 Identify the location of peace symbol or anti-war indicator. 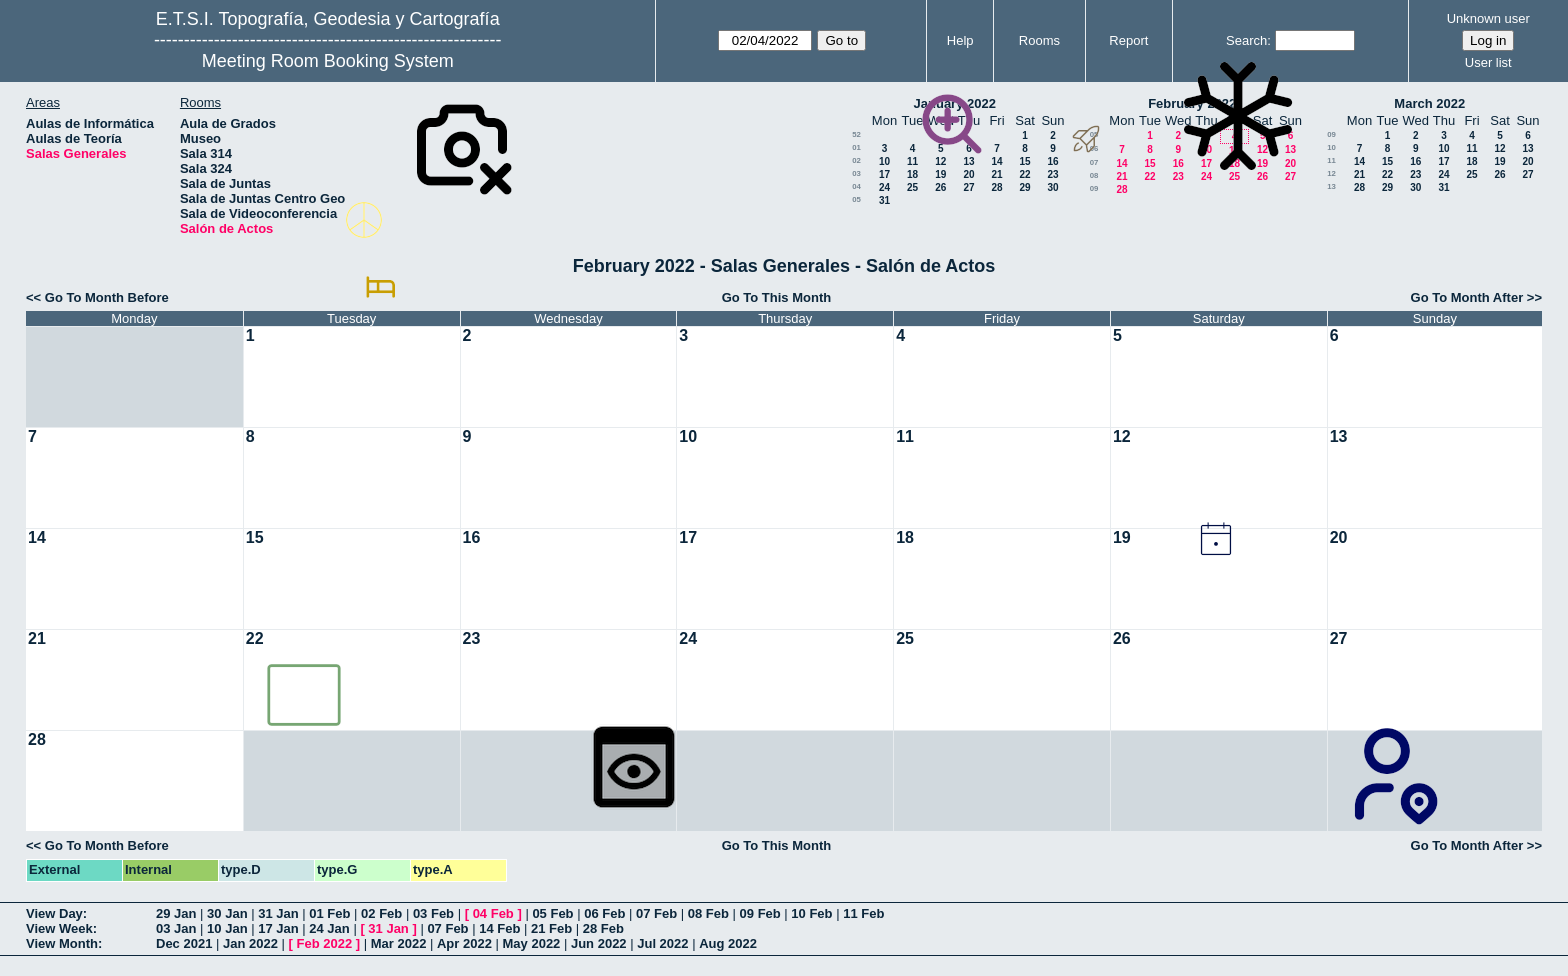
(364, 220).